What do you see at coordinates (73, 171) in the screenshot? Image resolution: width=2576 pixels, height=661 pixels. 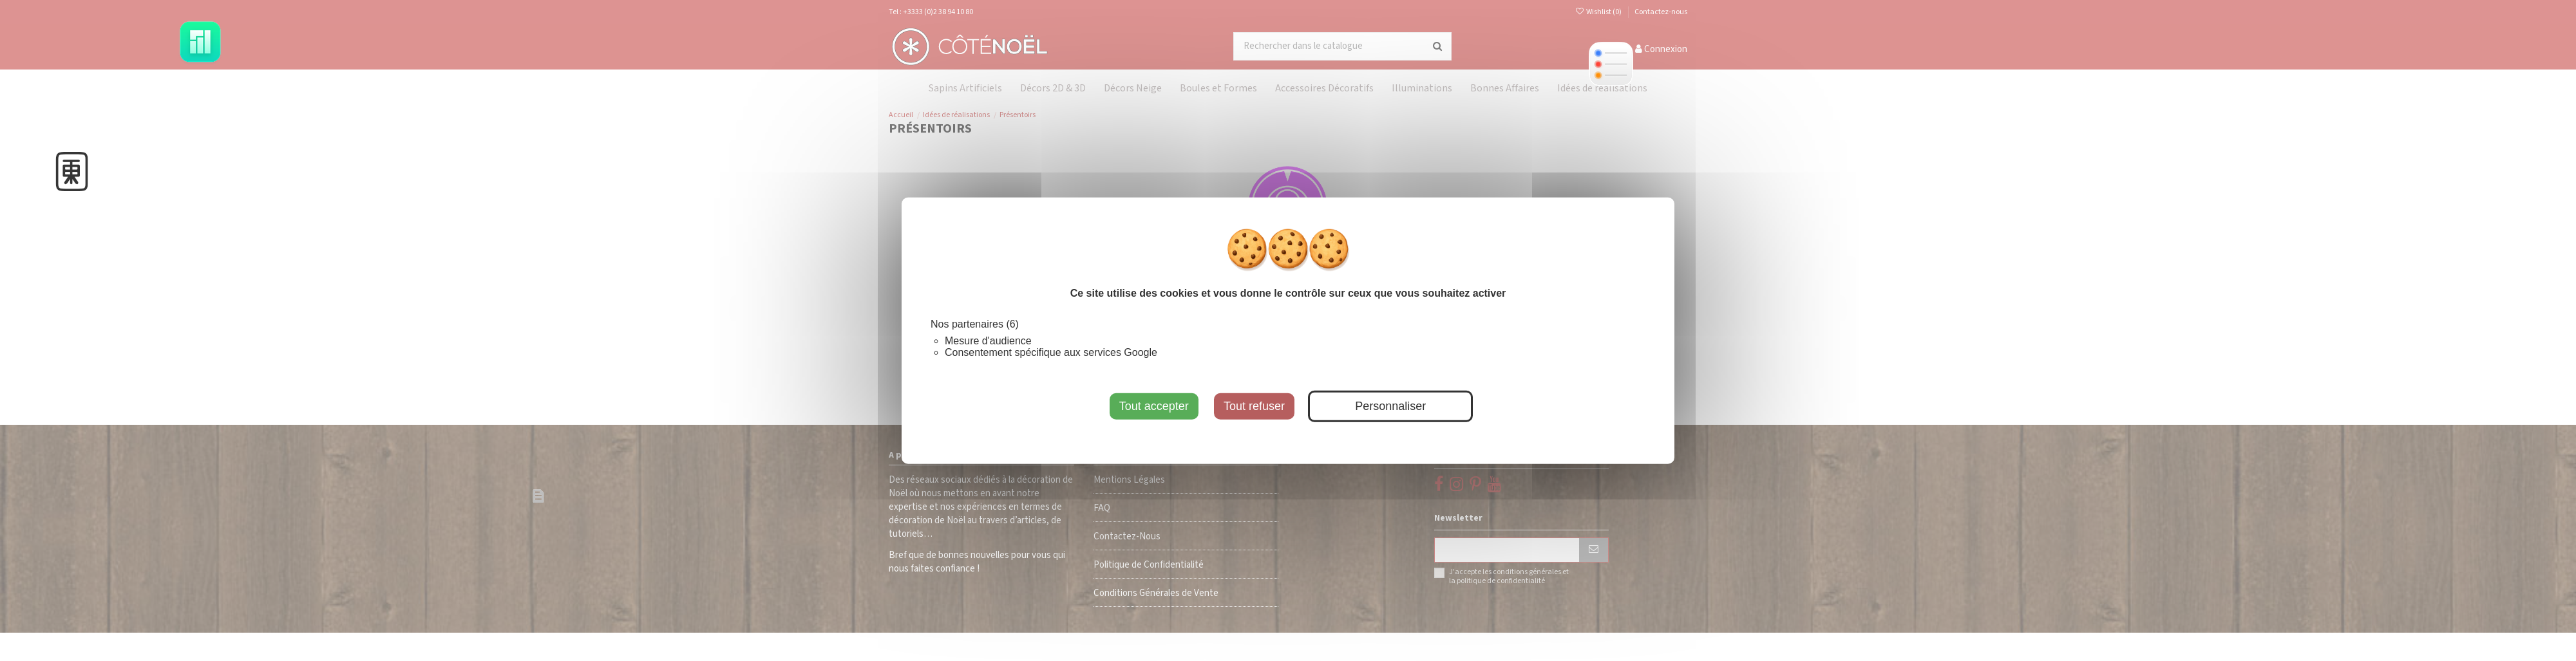 I see `launch gnome mahjongg tile matching game` at bounding box center [73, 171].